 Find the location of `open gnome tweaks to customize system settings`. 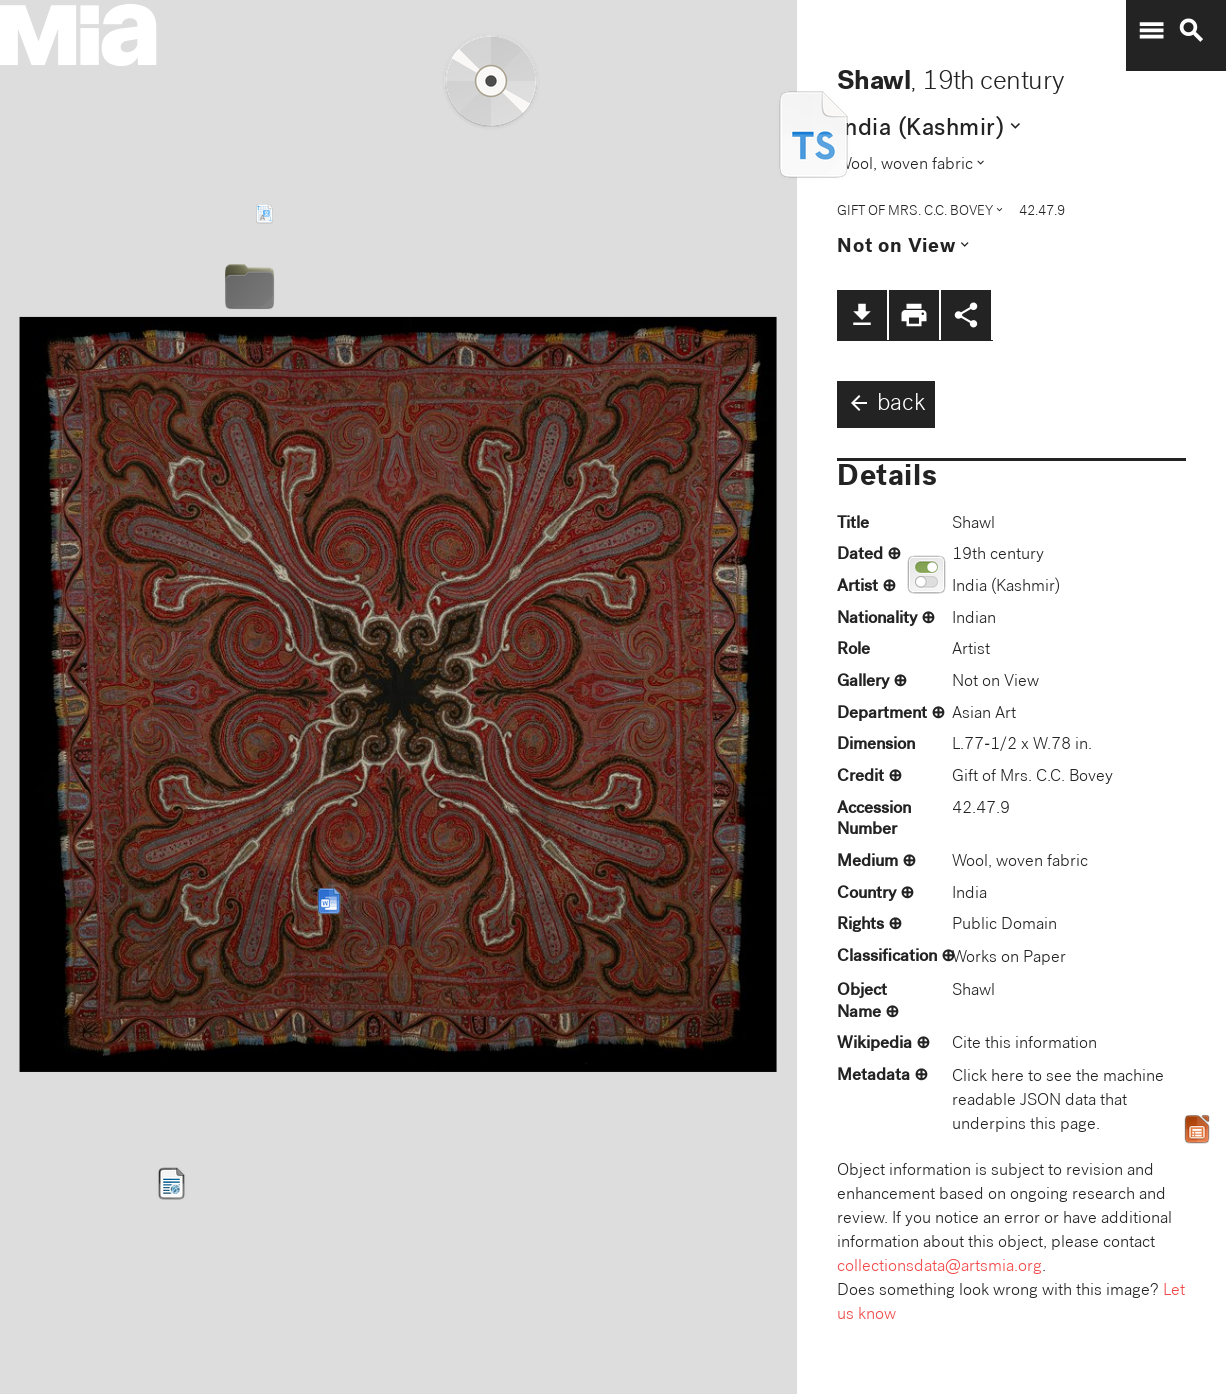

open gnome tweaks to customize system settings is located at coordinates (926, 574).